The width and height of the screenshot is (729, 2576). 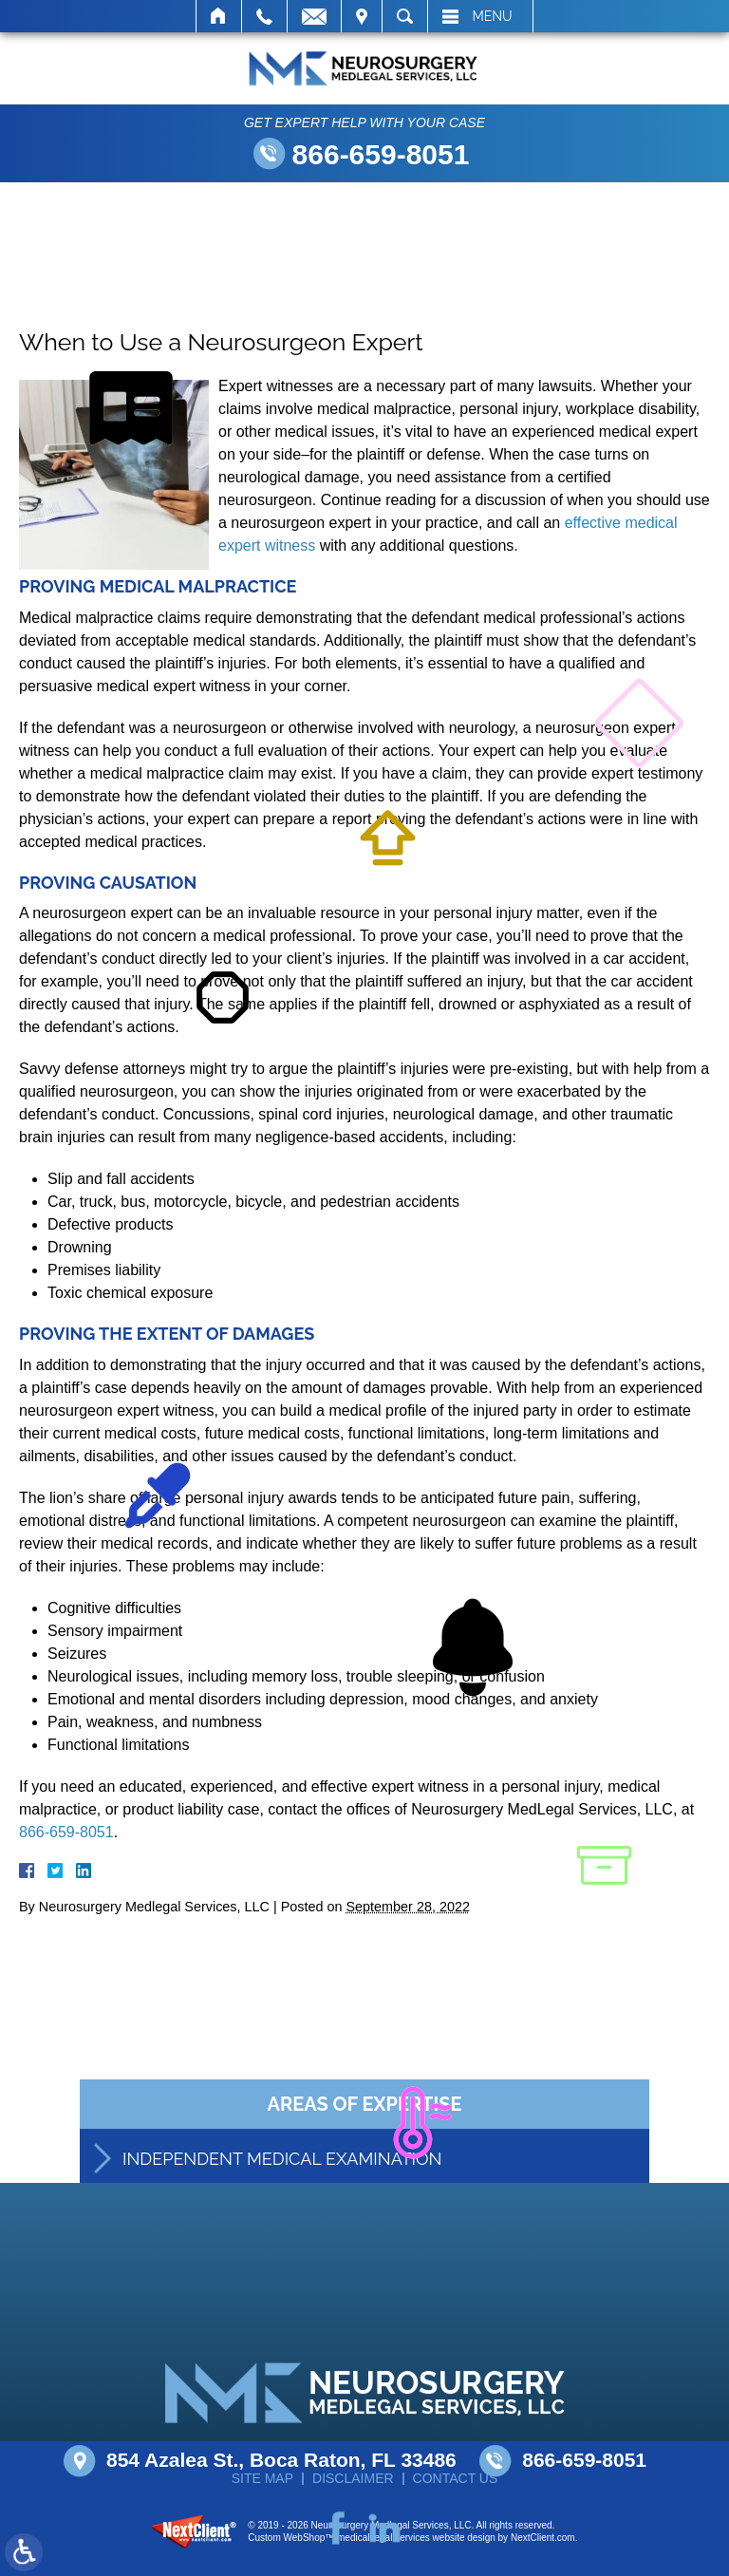 I want to click on upload a file or content, so click(x=387, y=839).